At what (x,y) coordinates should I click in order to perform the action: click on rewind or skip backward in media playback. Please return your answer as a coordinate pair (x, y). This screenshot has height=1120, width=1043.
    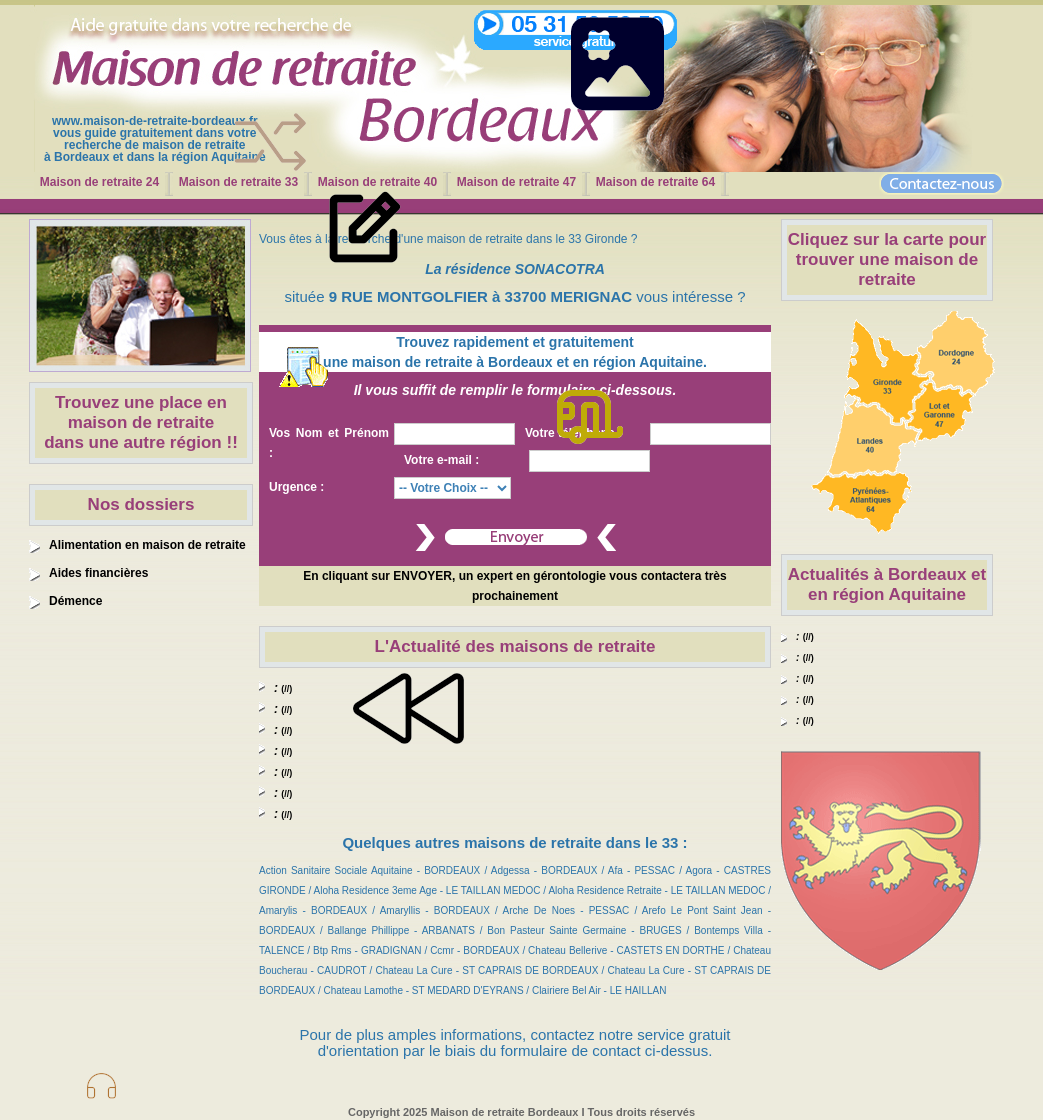
    Looking at the image, I should click on (412, 708).